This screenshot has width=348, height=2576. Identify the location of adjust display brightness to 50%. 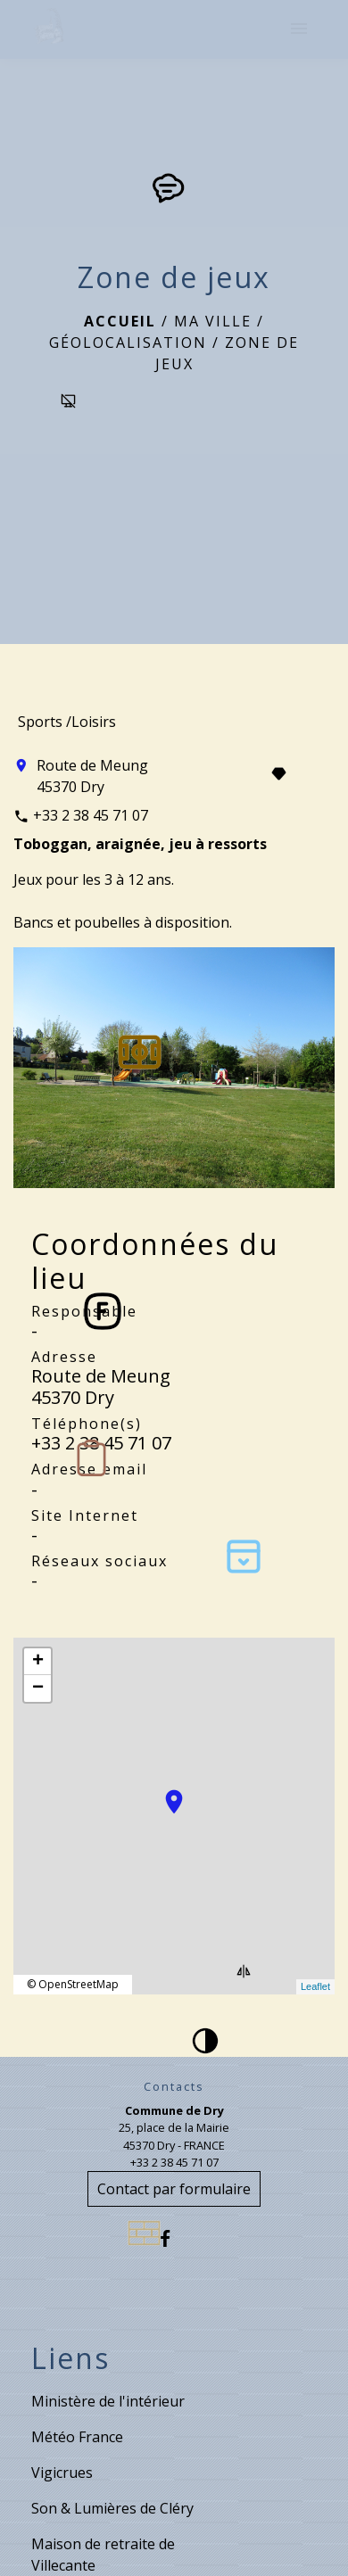
(205, 2041).